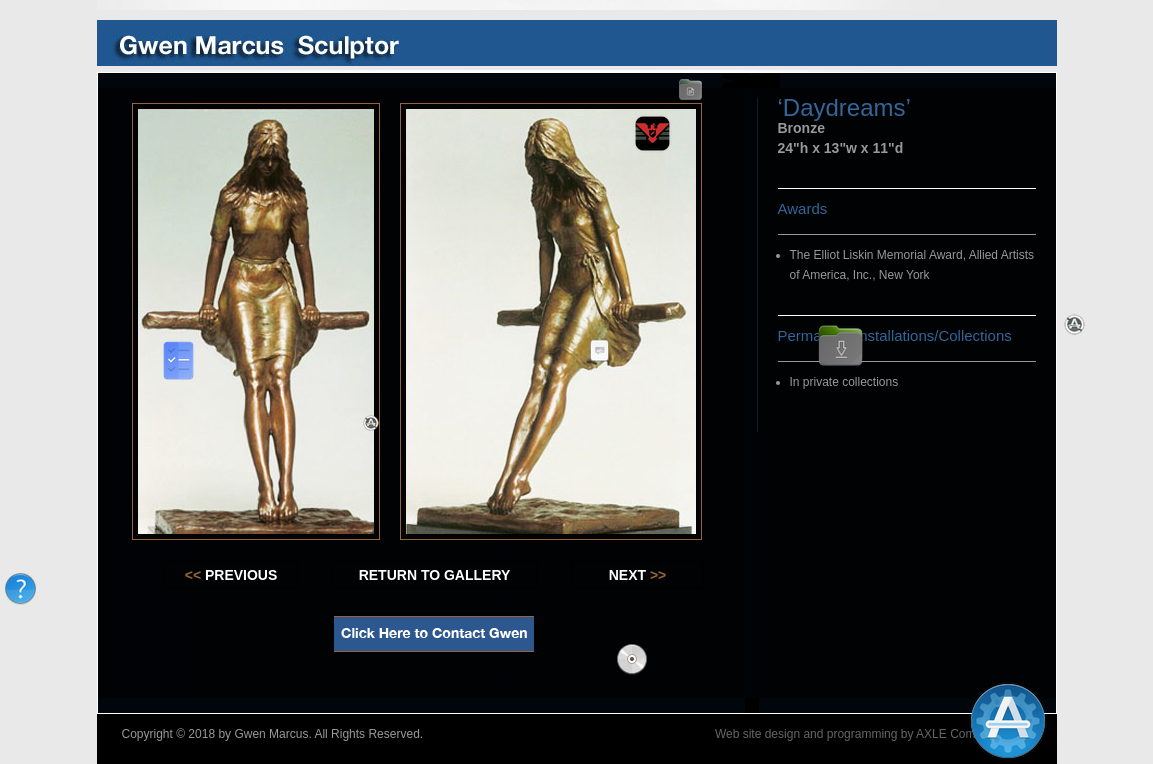 The width and height of the screenshot is (1153, 764). What do you see at coordinates (652, 133) in the screenshot?
I see `launch papers, please game` at bounding box center [652, 133].